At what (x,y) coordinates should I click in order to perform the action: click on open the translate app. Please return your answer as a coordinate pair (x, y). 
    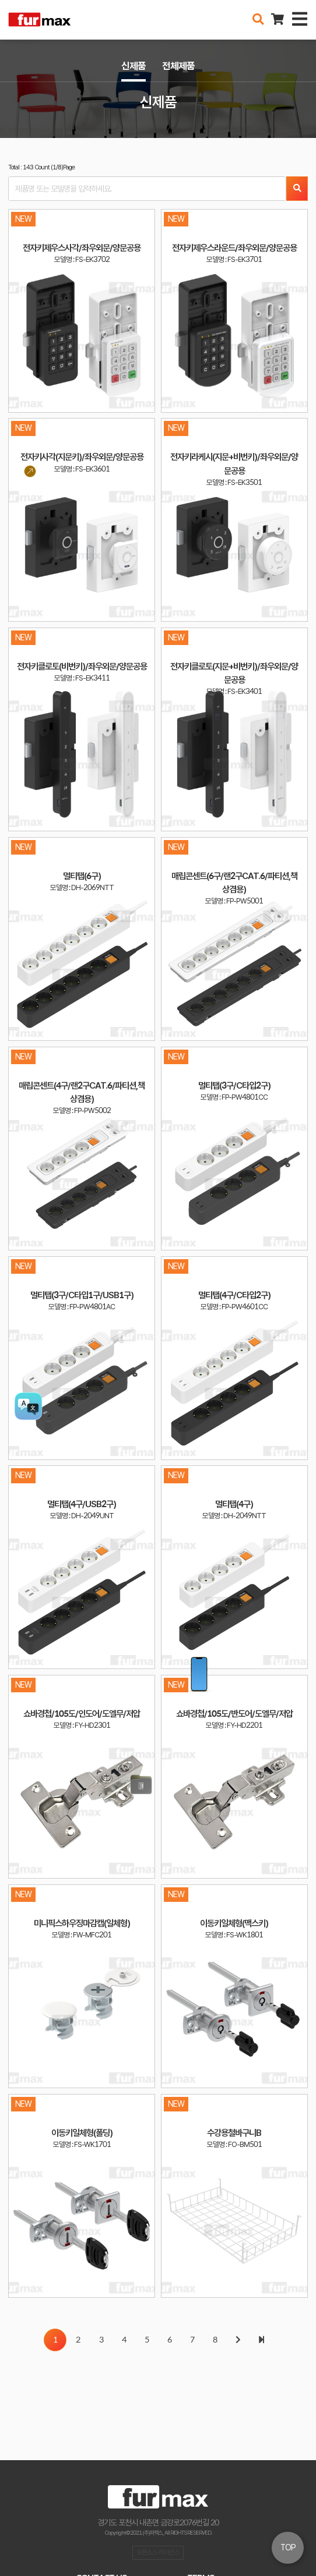
    Looking at the image, I should click on (28, 1406).